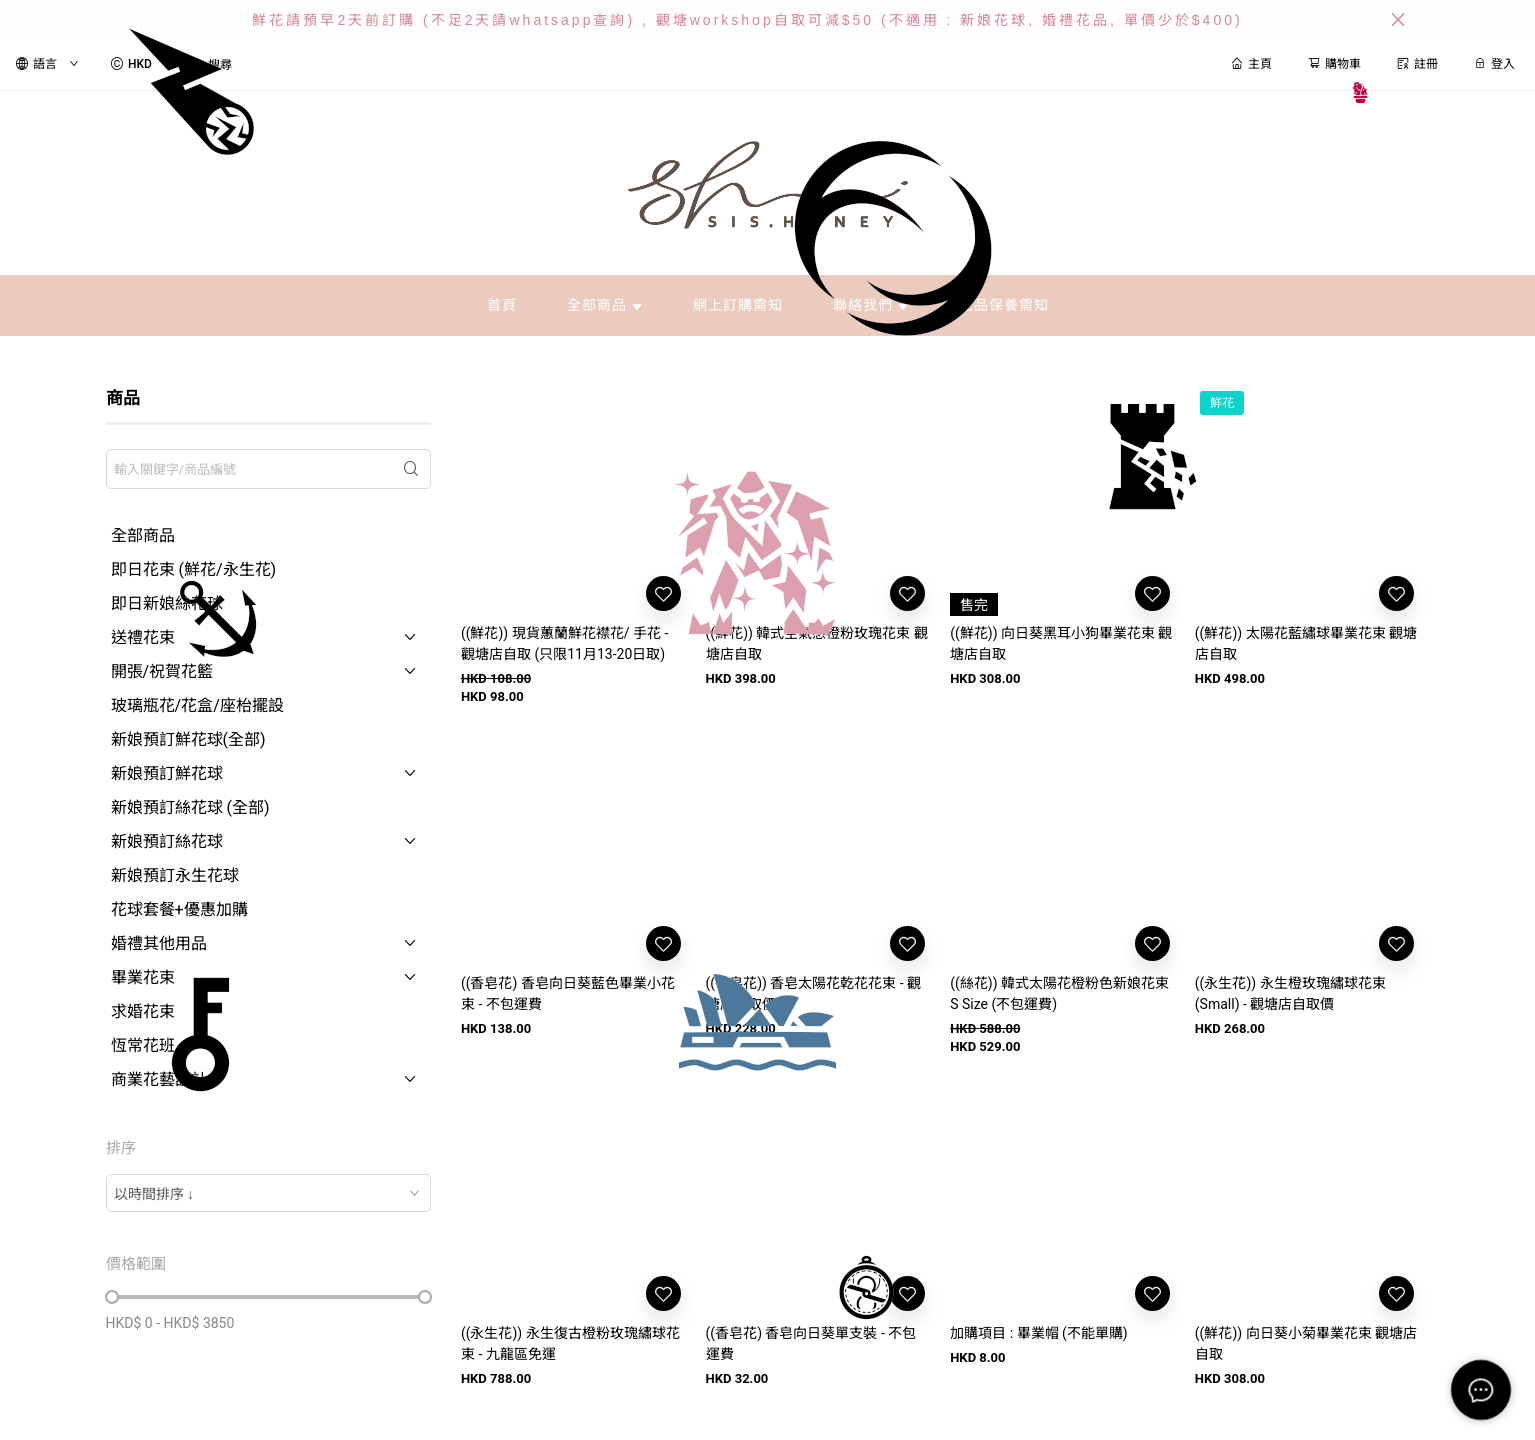 This screenshot has height=1440, width=1535. Describe the element at coordinates (191, 92) in the screenshot. I see `launch a lightning-fast attack or special move` at that location.